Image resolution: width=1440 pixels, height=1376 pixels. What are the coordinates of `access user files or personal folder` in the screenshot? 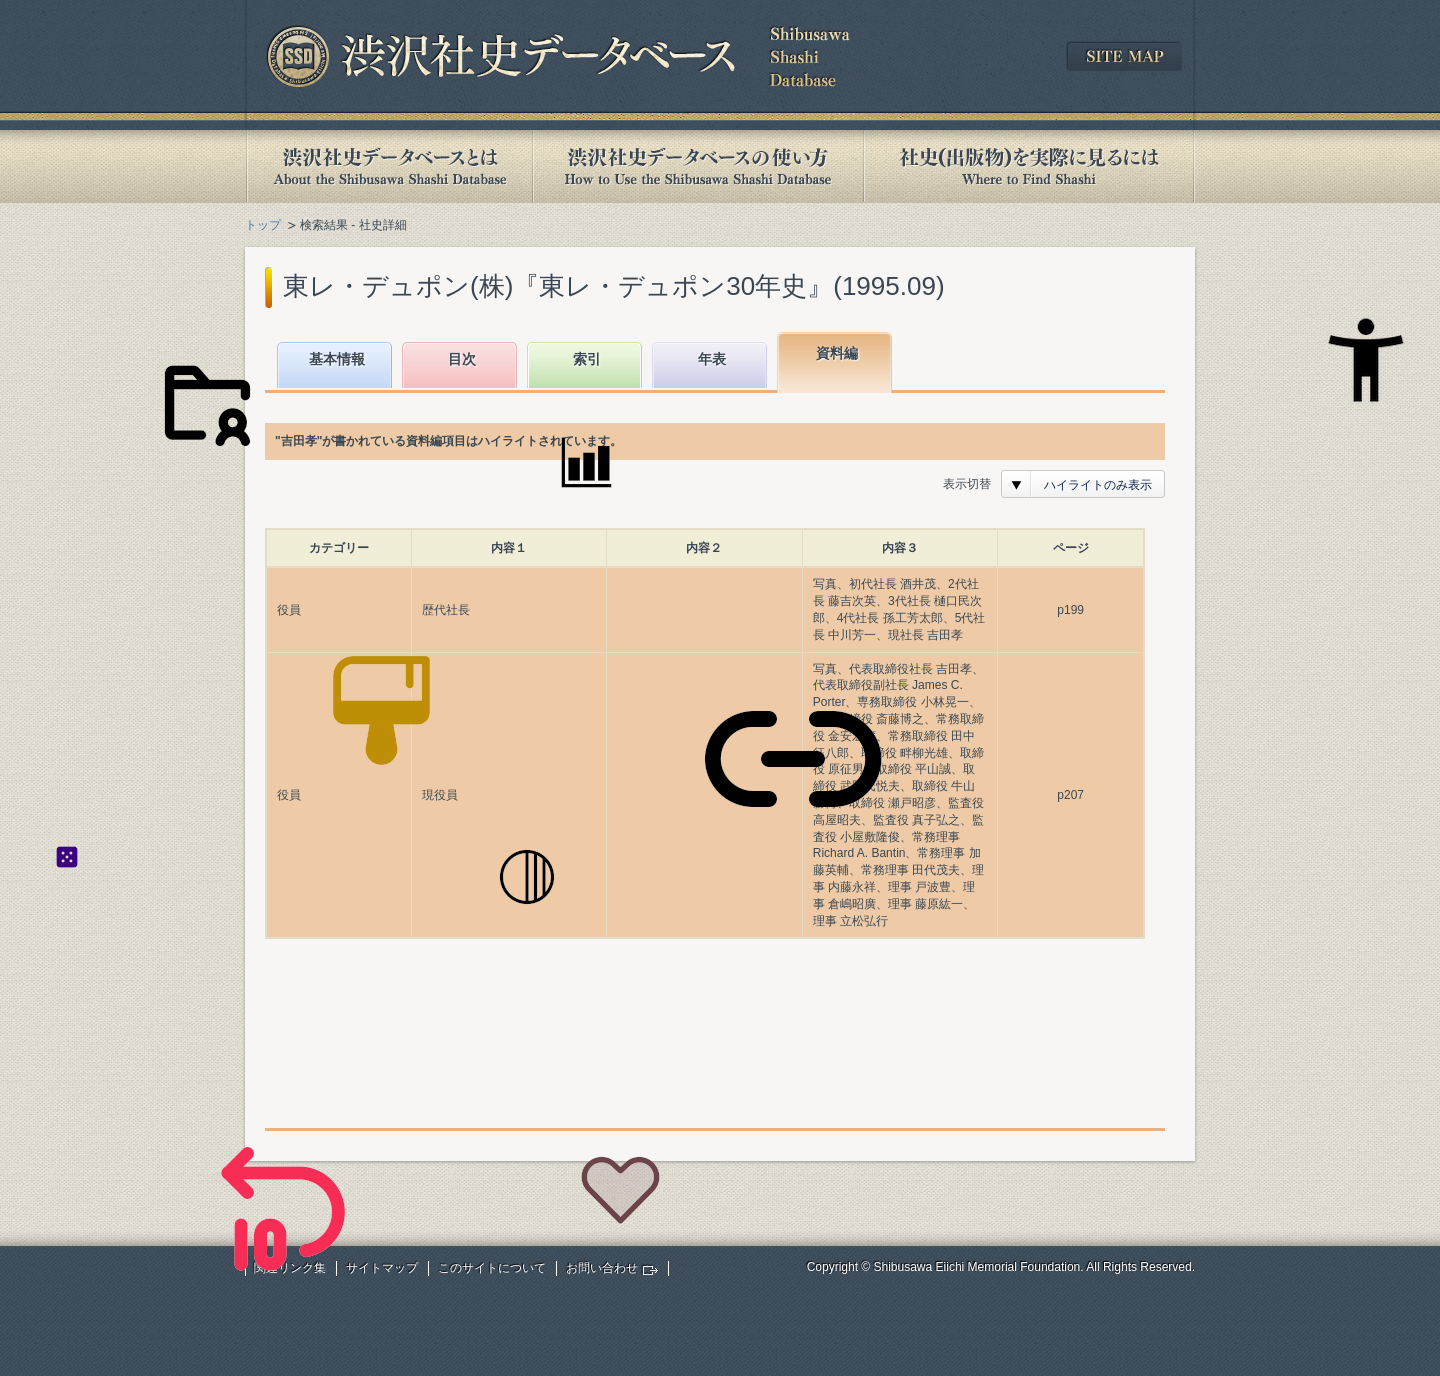 It's located at (207, 403).